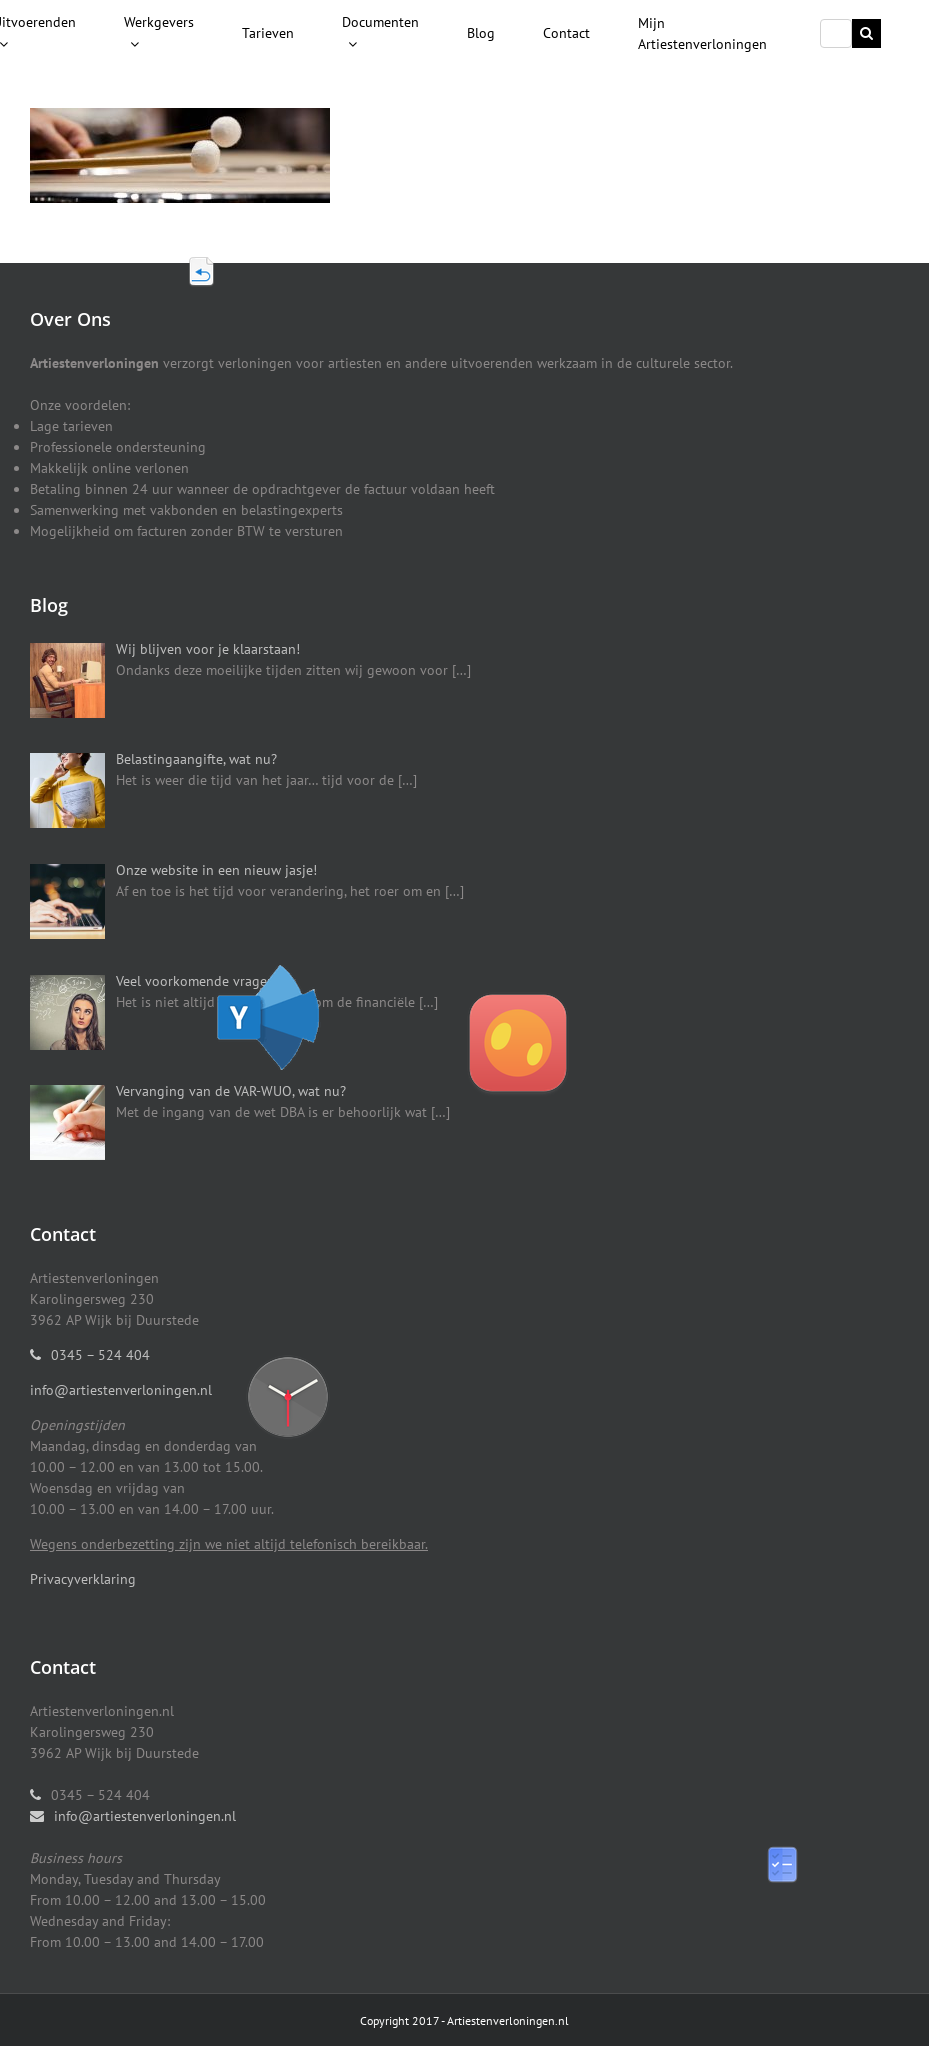 This screenshot has height=2046, width=929. What do you see at coordinates (268, 1017) in the screenshot?
I see `open Microsoft Yammer app` at bounding box center [268, 1017].